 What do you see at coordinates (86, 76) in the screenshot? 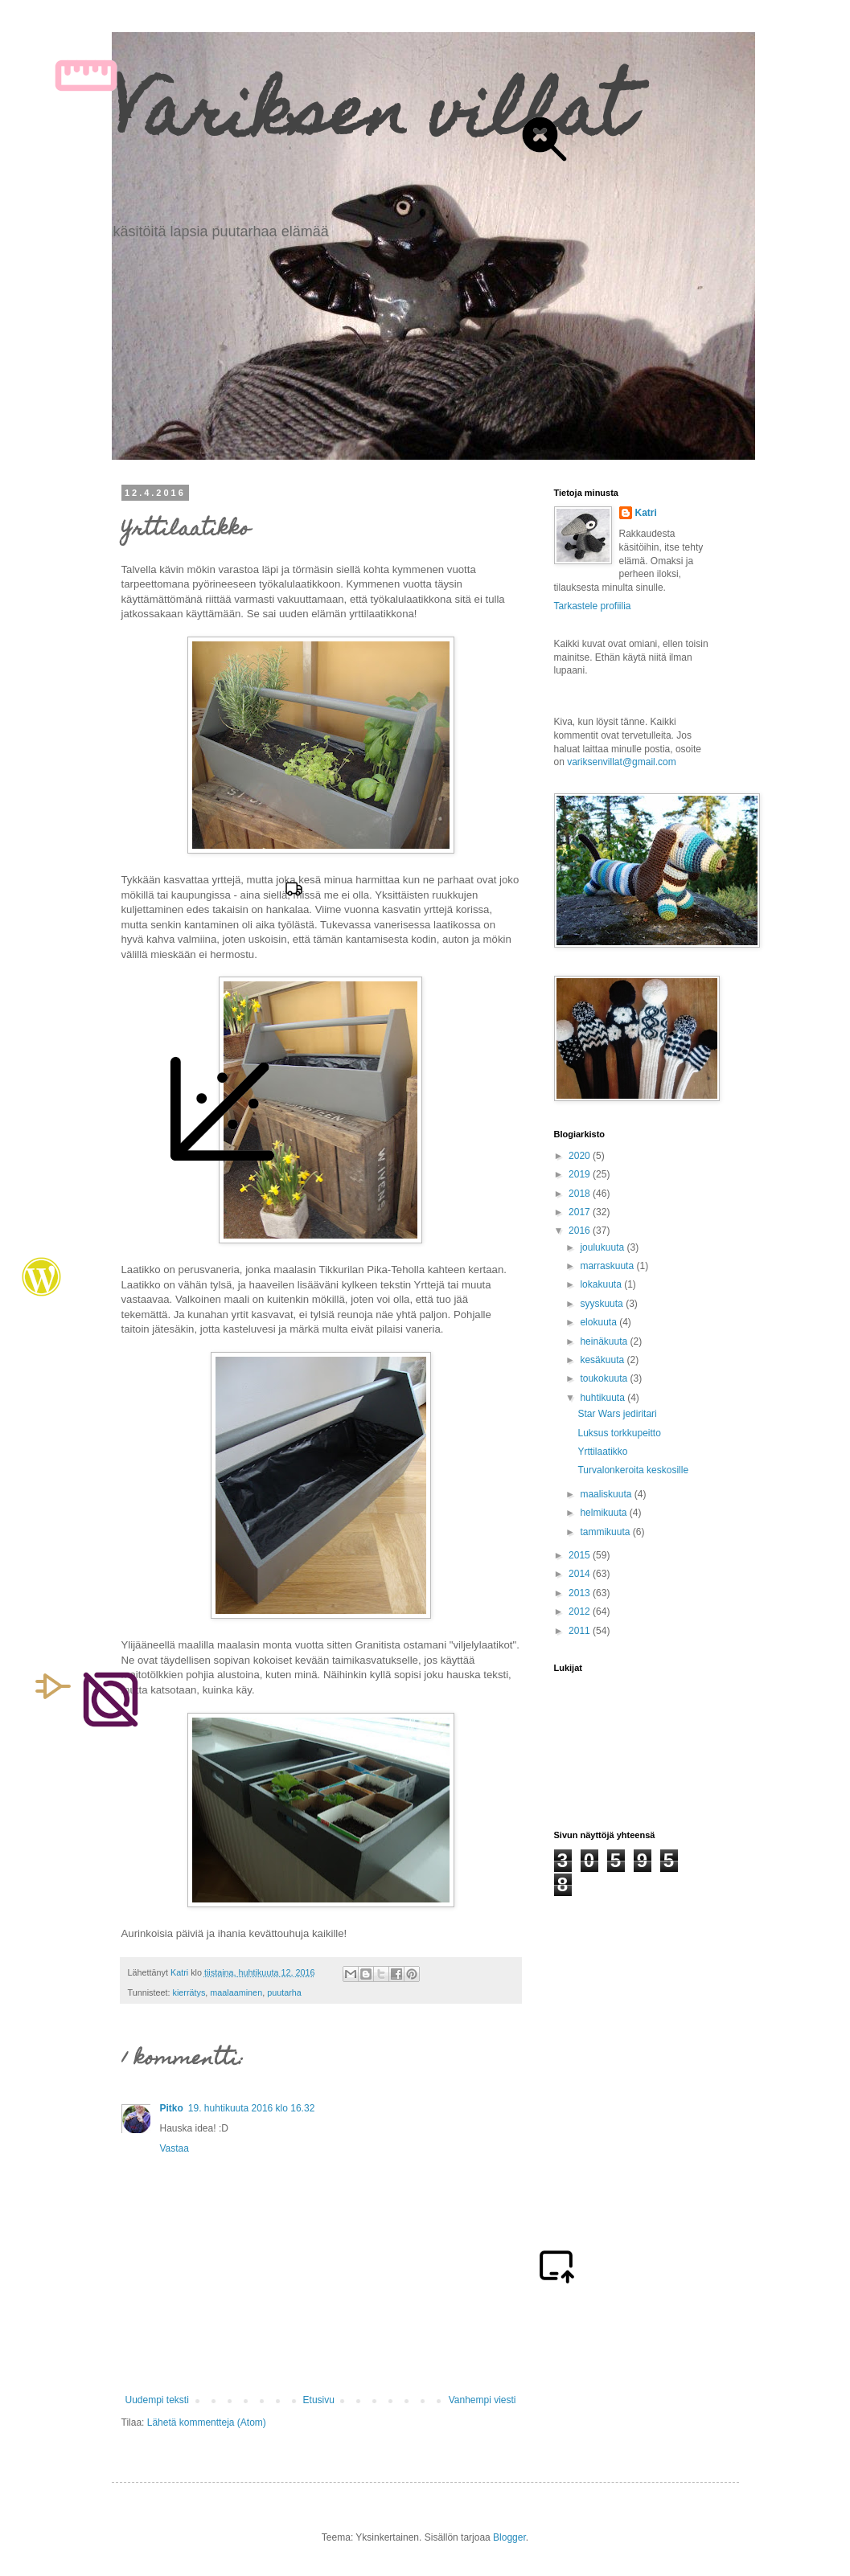
I see `measure dimensions or distances` at bounding box center [86, 76].